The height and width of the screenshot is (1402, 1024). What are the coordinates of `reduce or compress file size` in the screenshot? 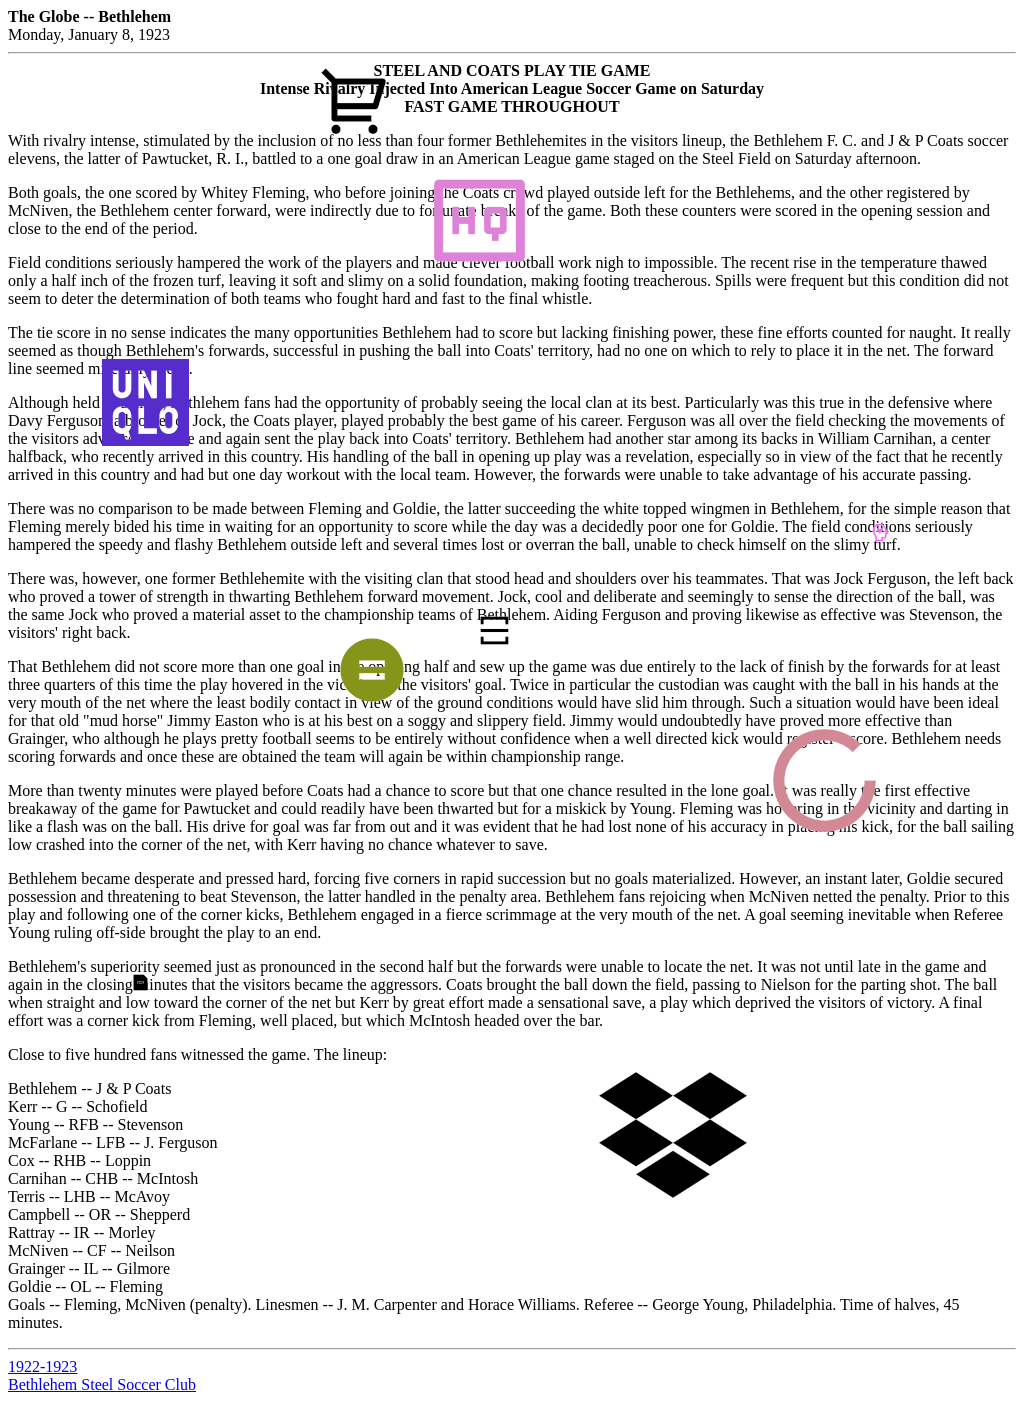 It's located at (140, 982).